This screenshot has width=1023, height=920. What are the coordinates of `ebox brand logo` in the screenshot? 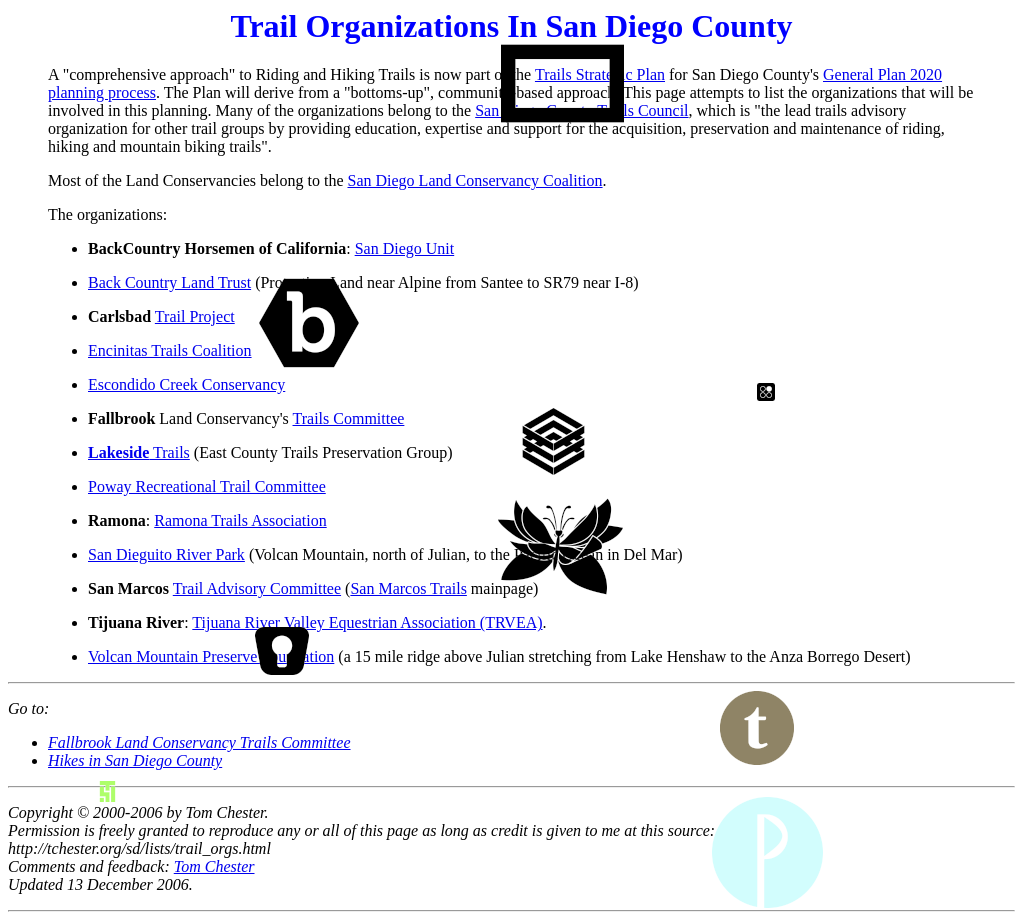 It's located at (553, 441).